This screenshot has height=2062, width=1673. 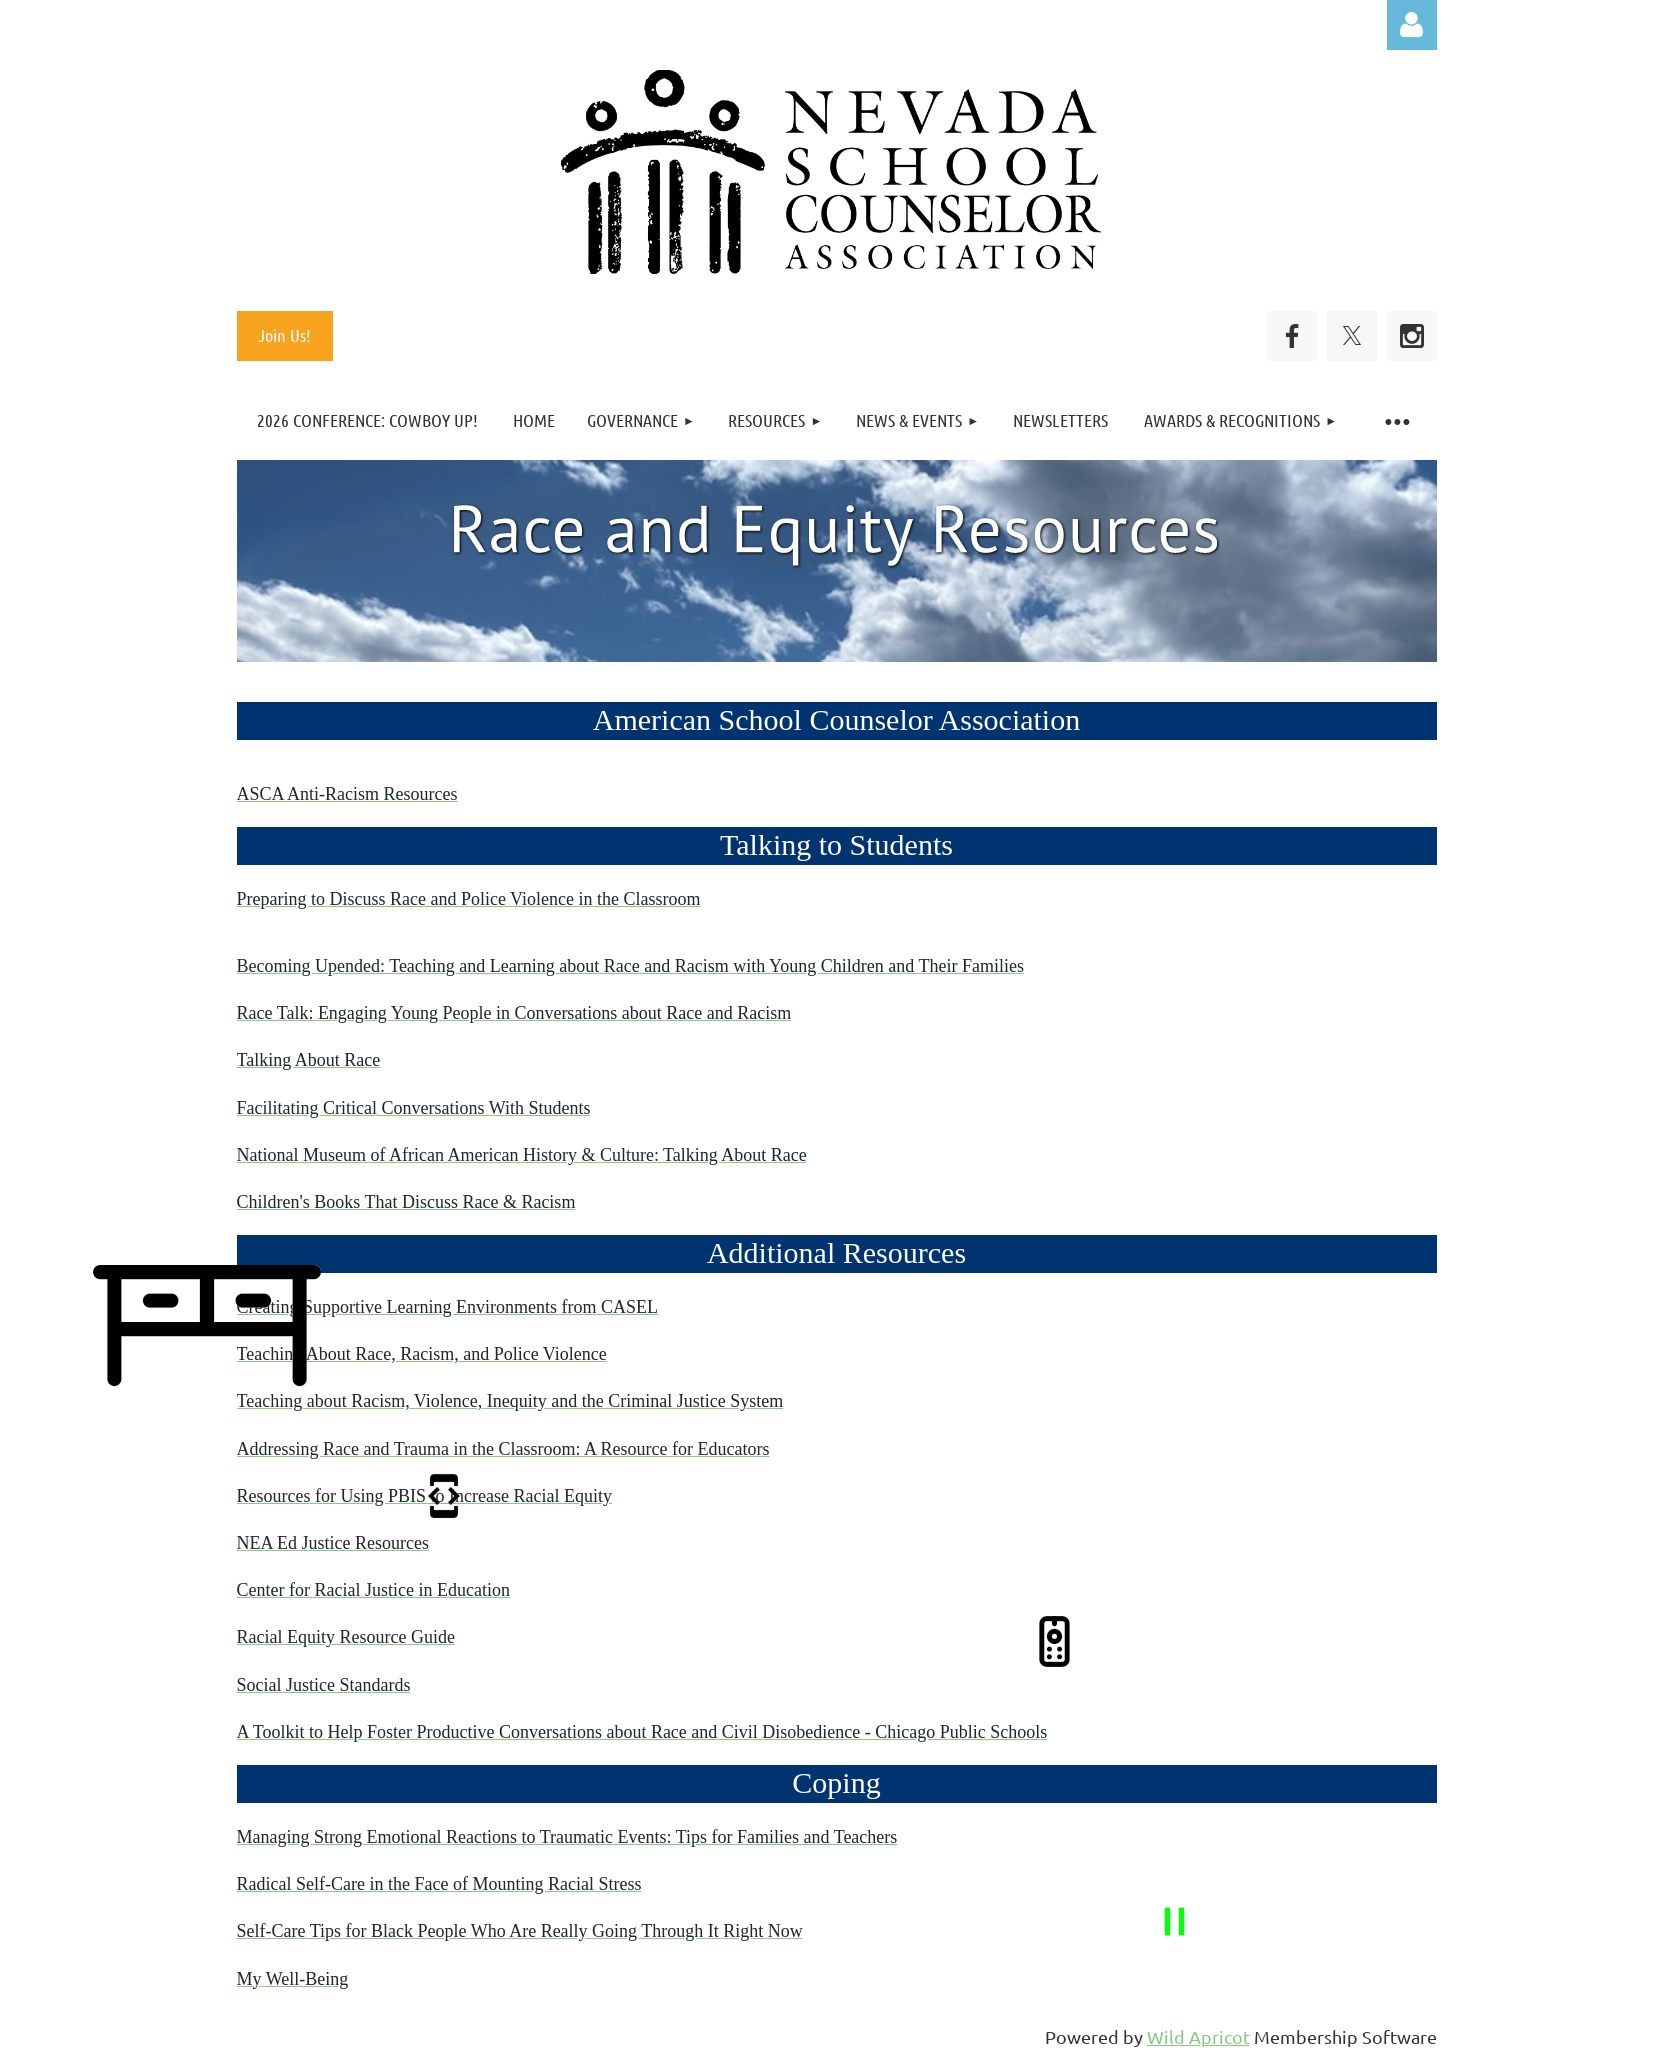 I want to click on access workspace or office settings, so click(x=207, y=1322).